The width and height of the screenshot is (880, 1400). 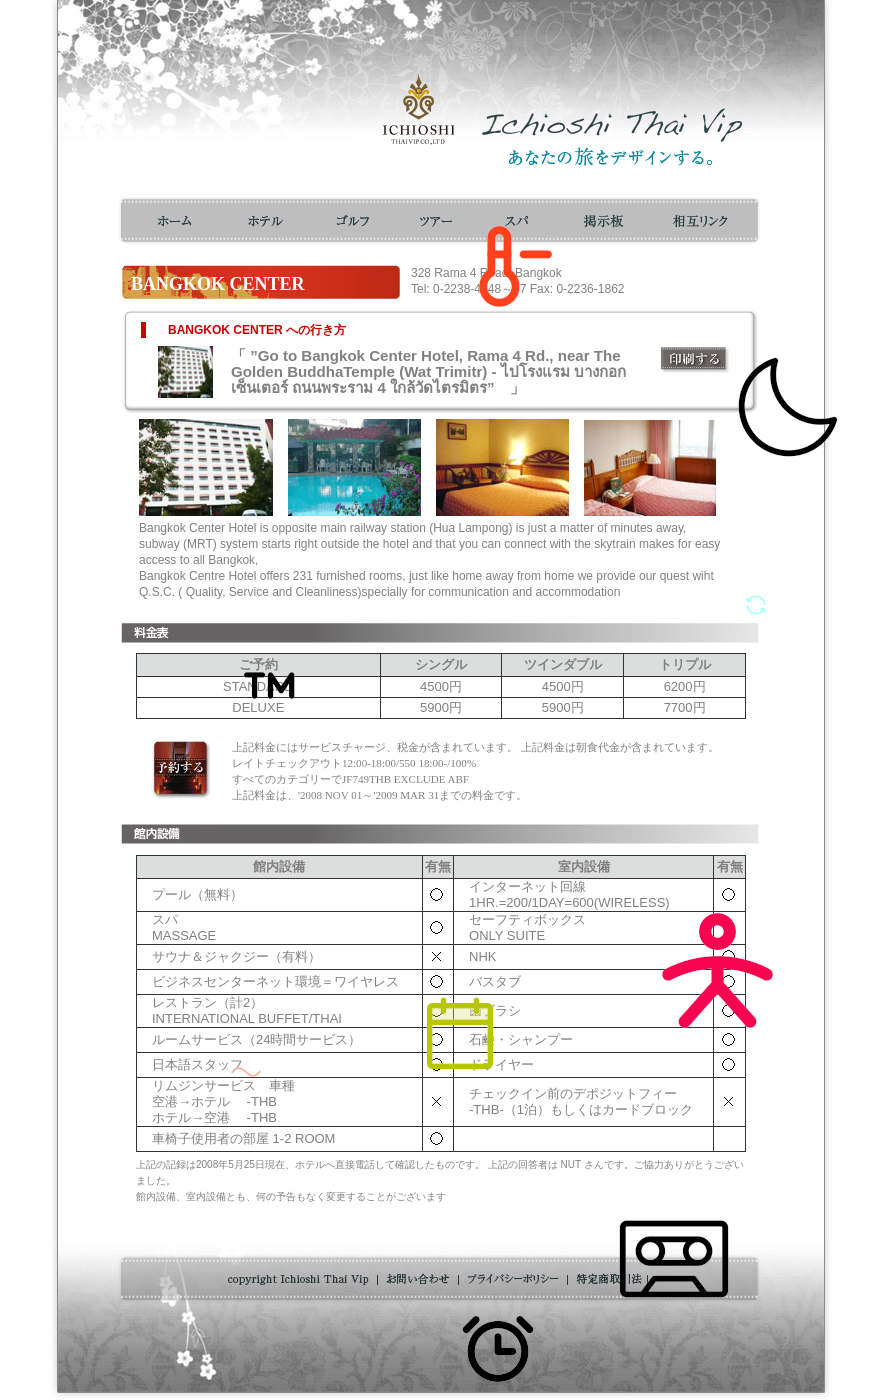 I want to click on view or open calendar, so click(x=460, y=1036).